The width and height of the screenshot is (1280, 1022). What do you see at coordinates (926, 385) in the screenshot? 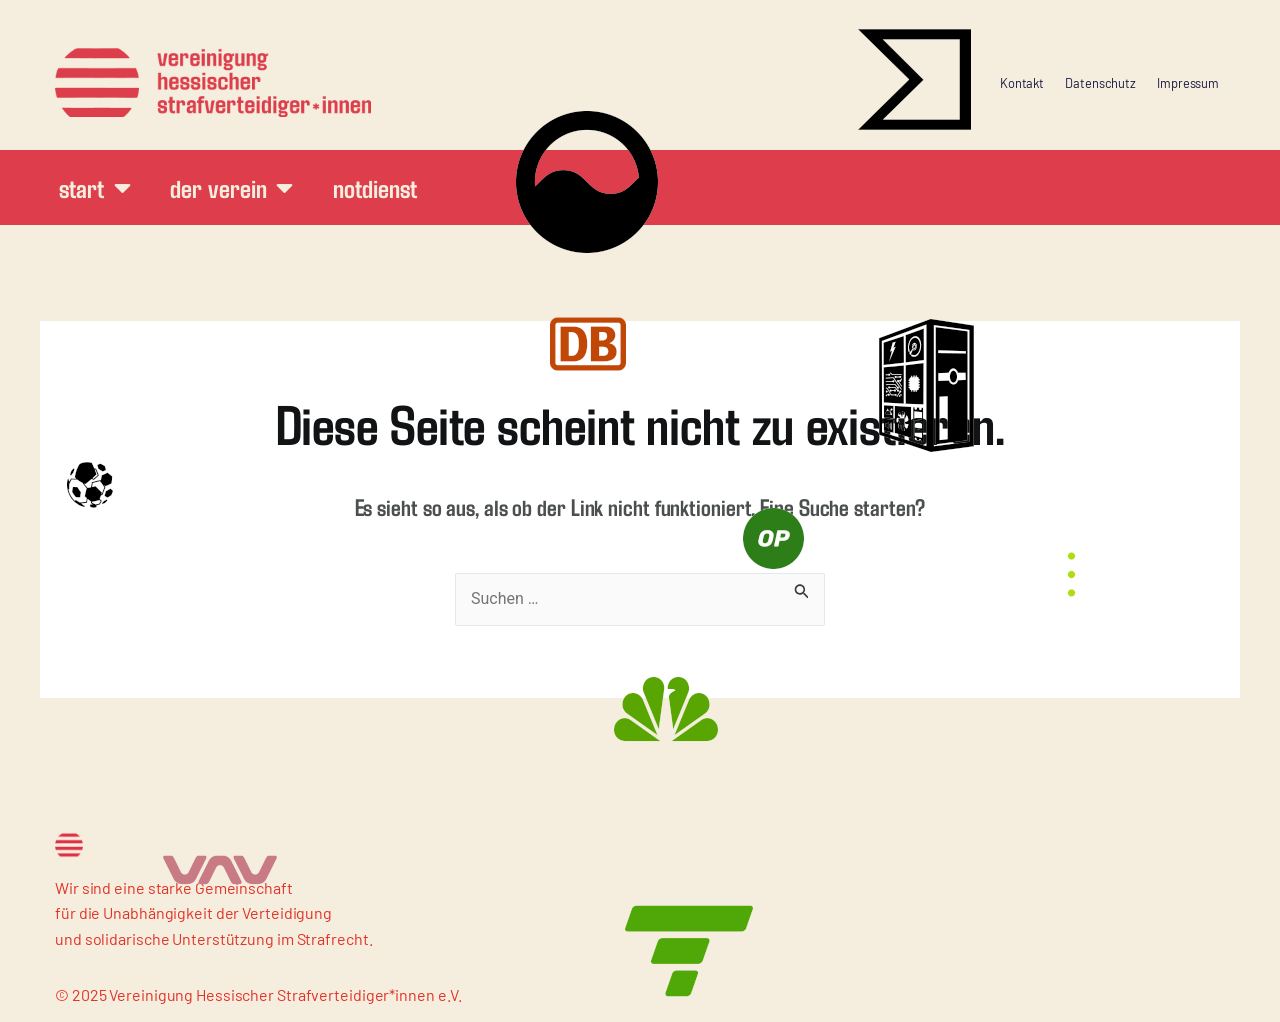
I see `visit PCGamingWiki website` at bounding box center [926, 385].